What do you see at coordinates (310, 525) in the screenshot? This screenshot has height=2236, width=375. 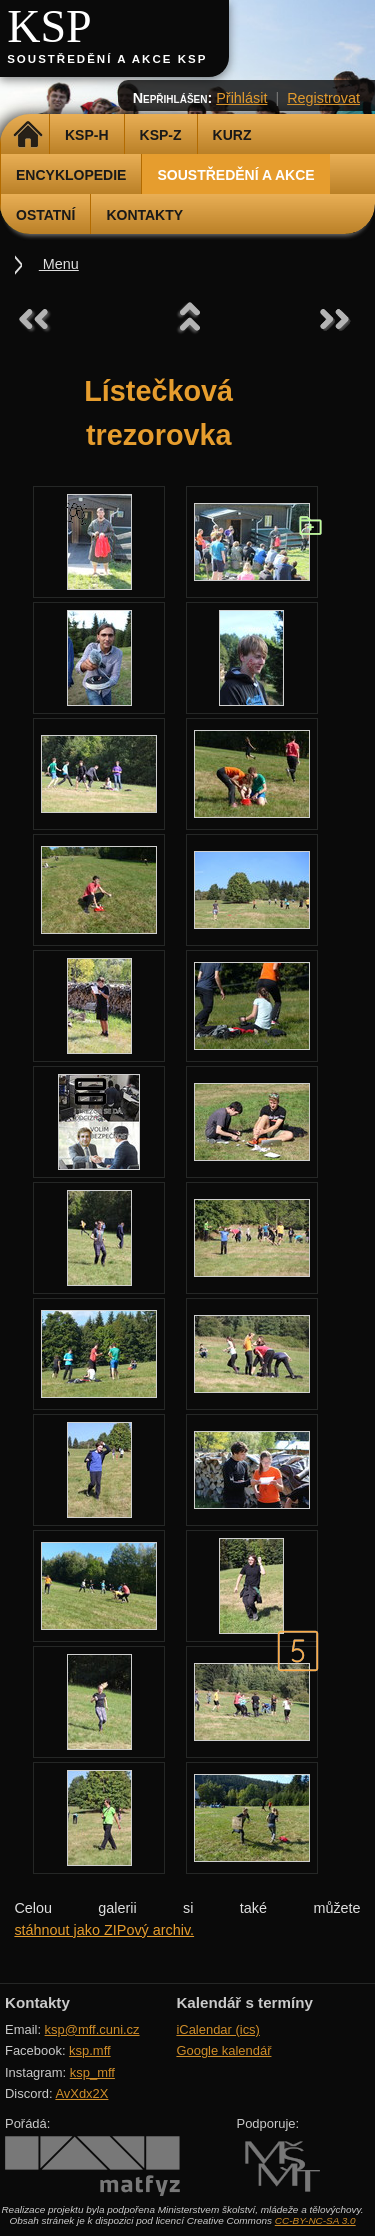 I see `create a new folder` at bounding box center [310, 525].